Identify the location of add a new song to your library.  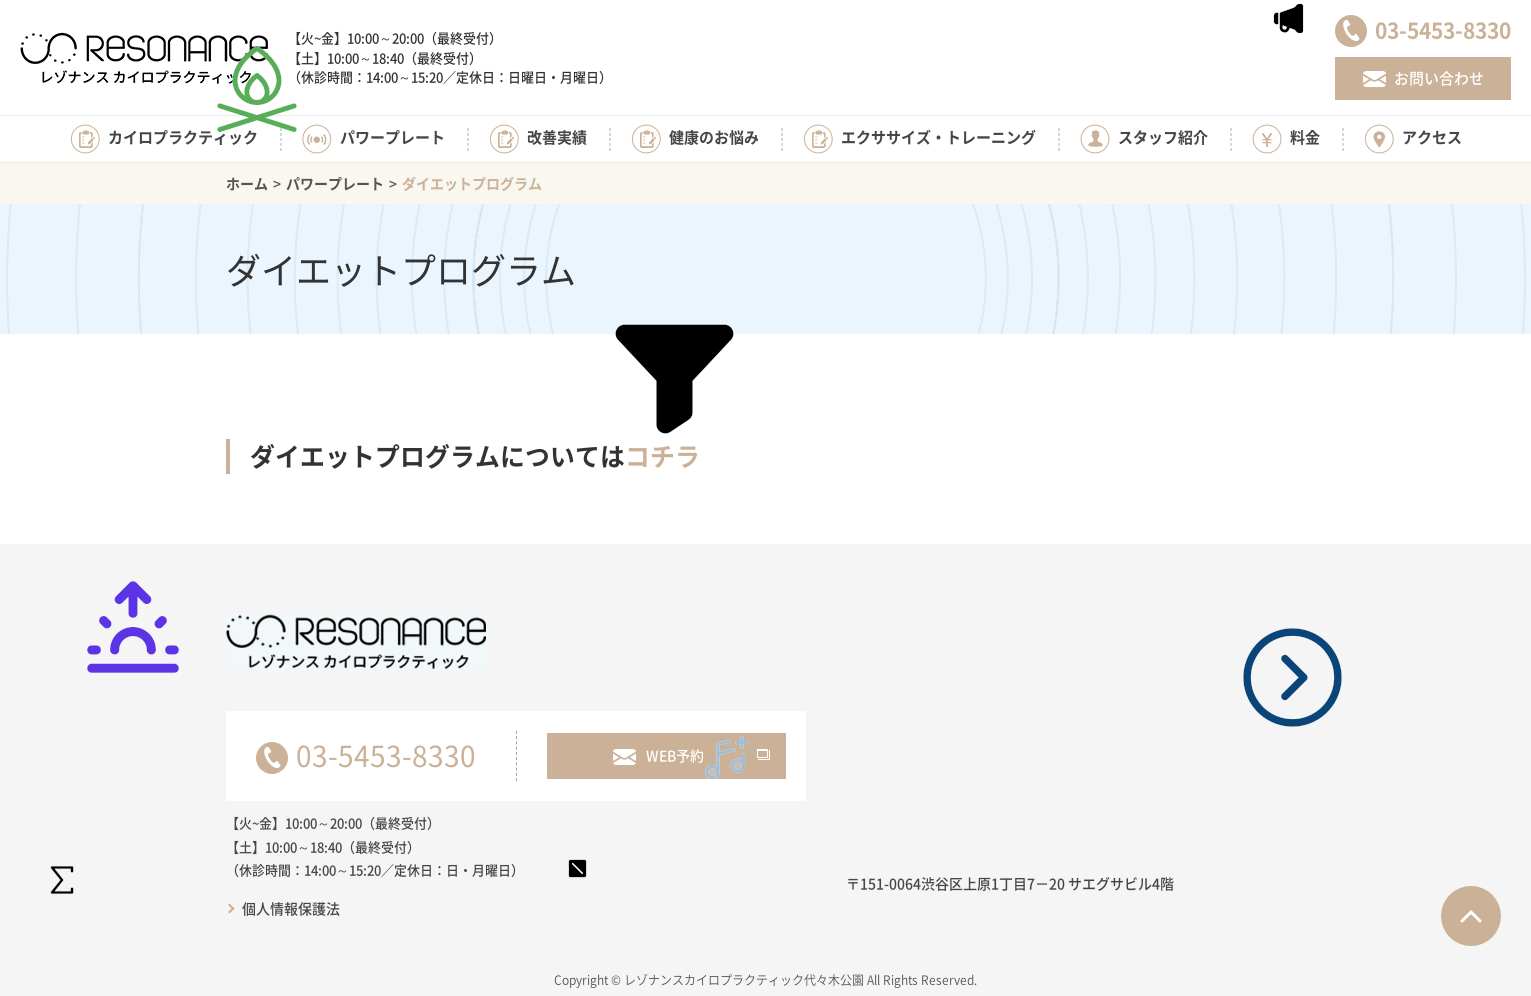
(727, 758).